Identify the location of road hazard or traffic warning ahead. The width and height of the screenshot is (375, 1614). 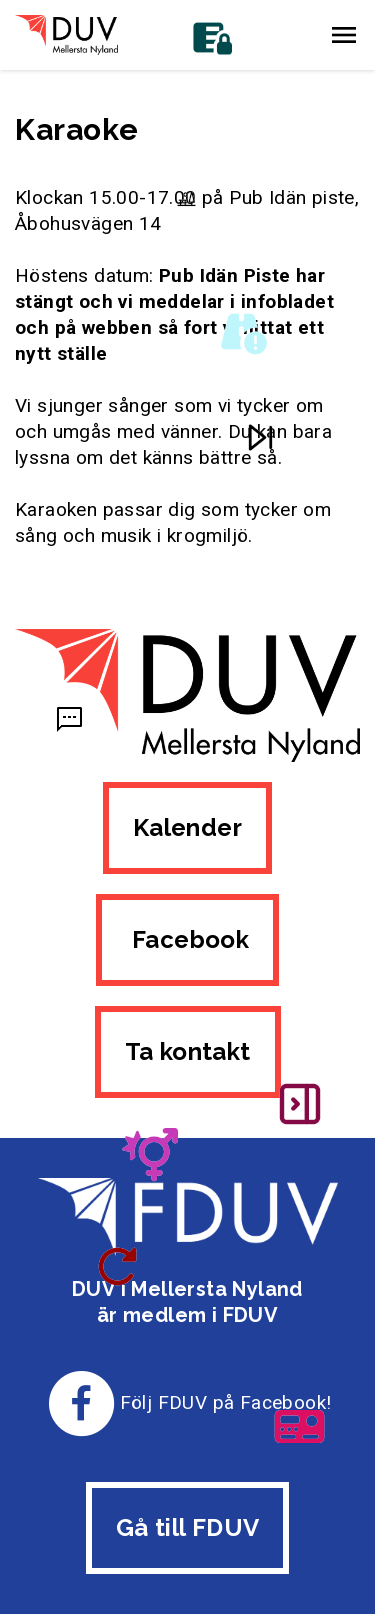
(241, 331).